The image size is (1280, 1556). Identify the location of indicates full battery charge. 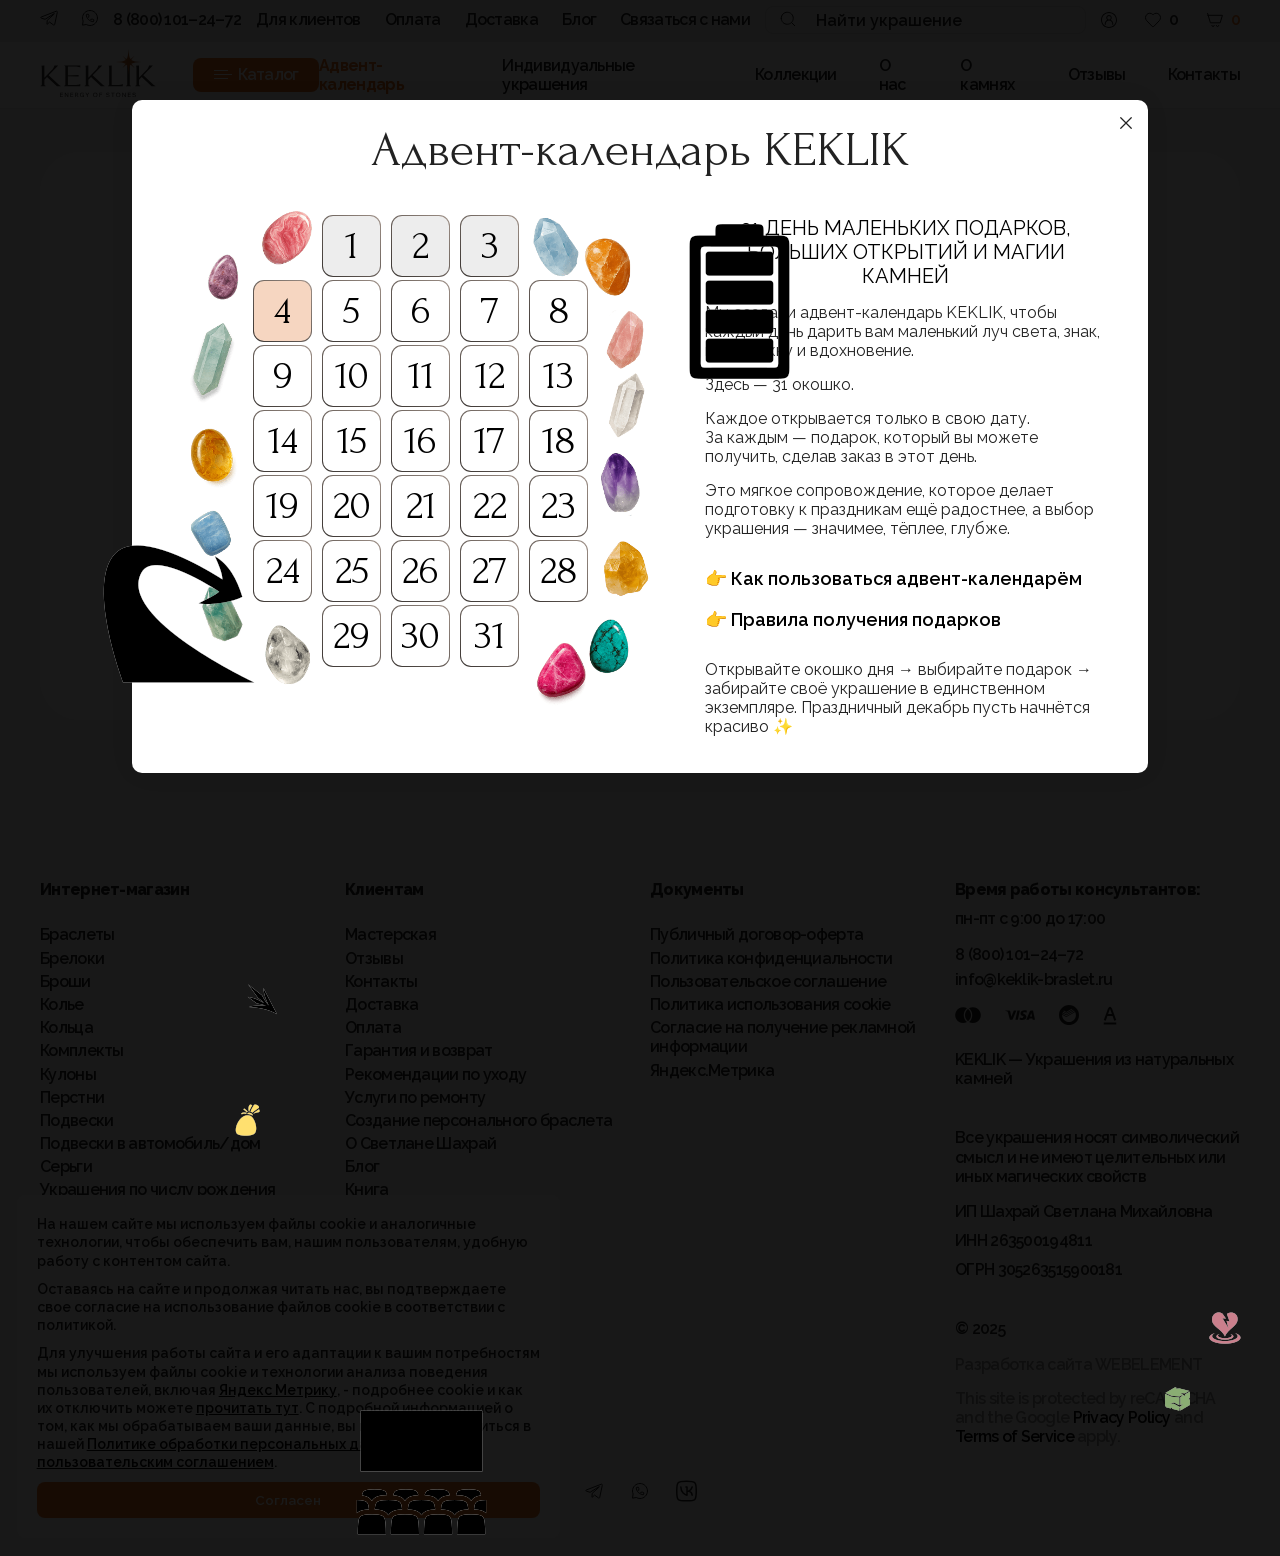
(739, 301).